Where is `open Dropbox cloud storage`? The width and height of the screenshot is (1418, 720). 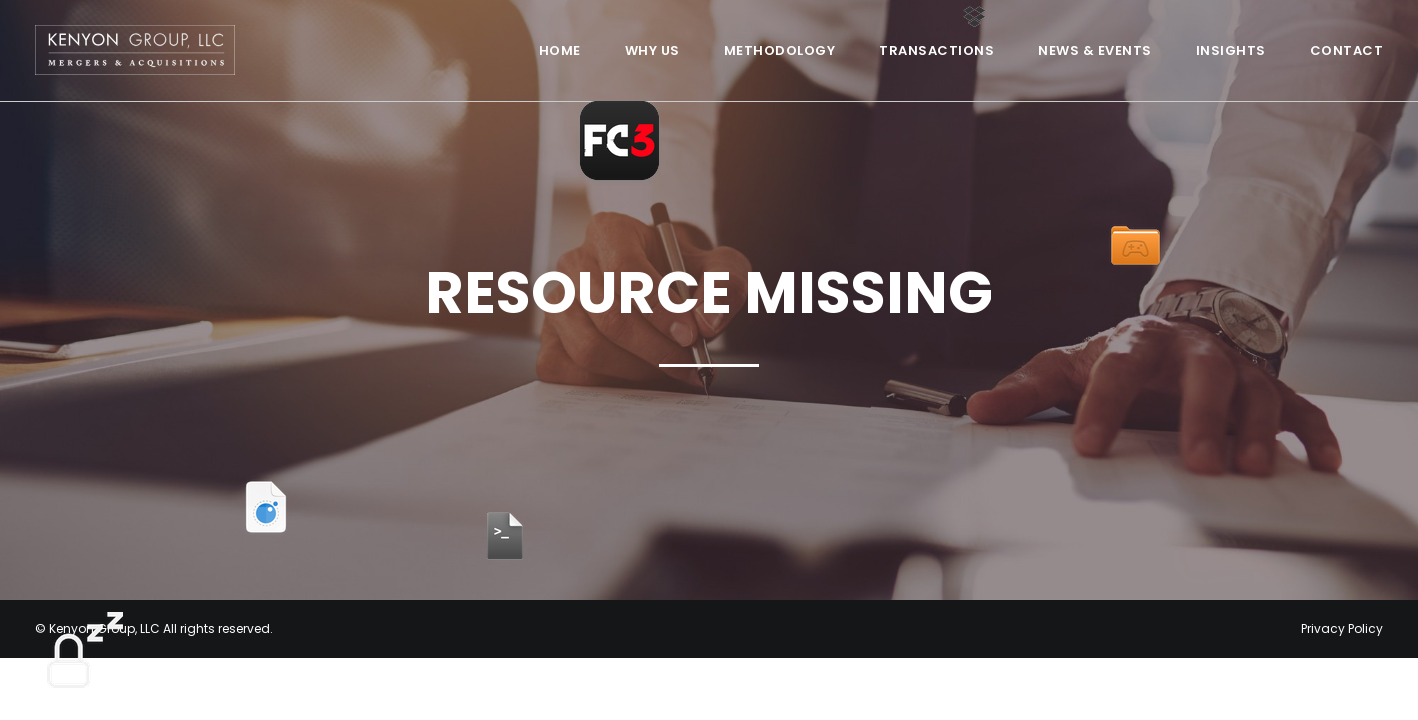
open Dropbox cloud storage is located at coordinates (974, 17).